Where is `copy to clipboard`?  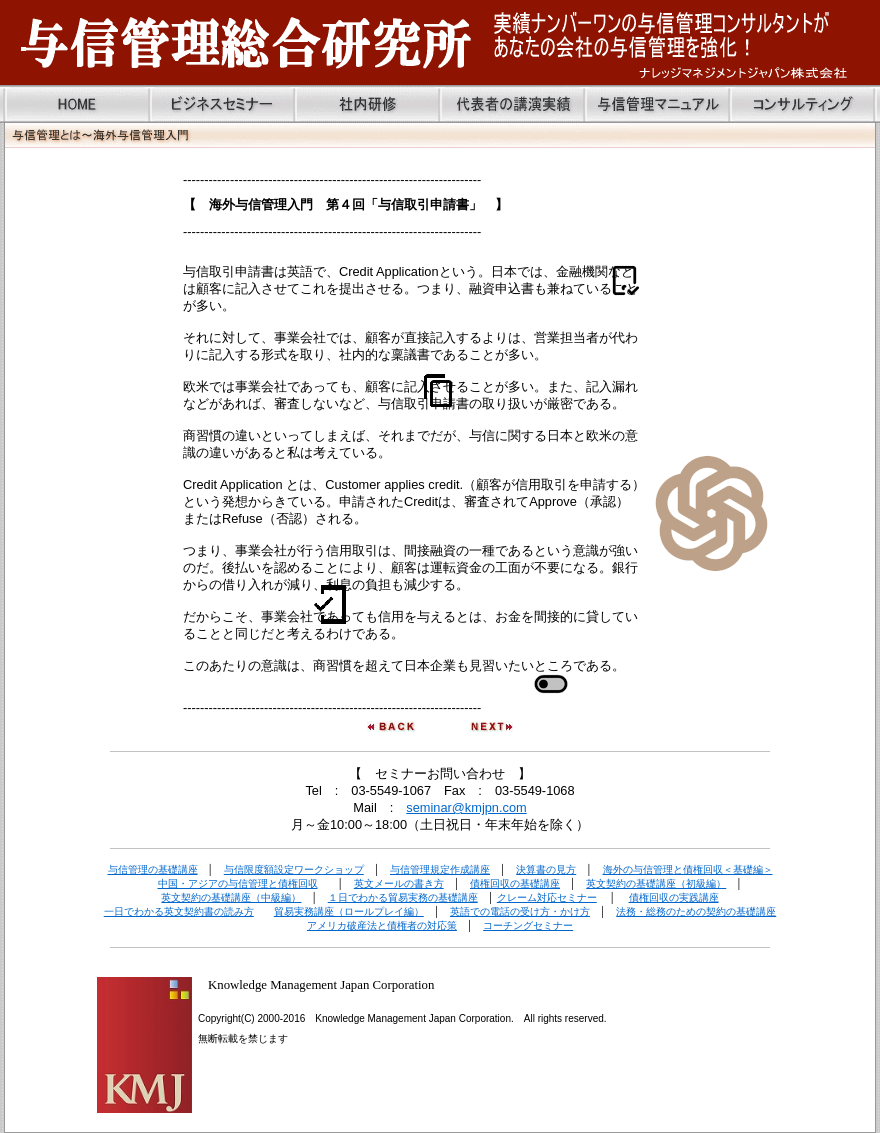 copy to clipboard is located at coordinates (439, 391).